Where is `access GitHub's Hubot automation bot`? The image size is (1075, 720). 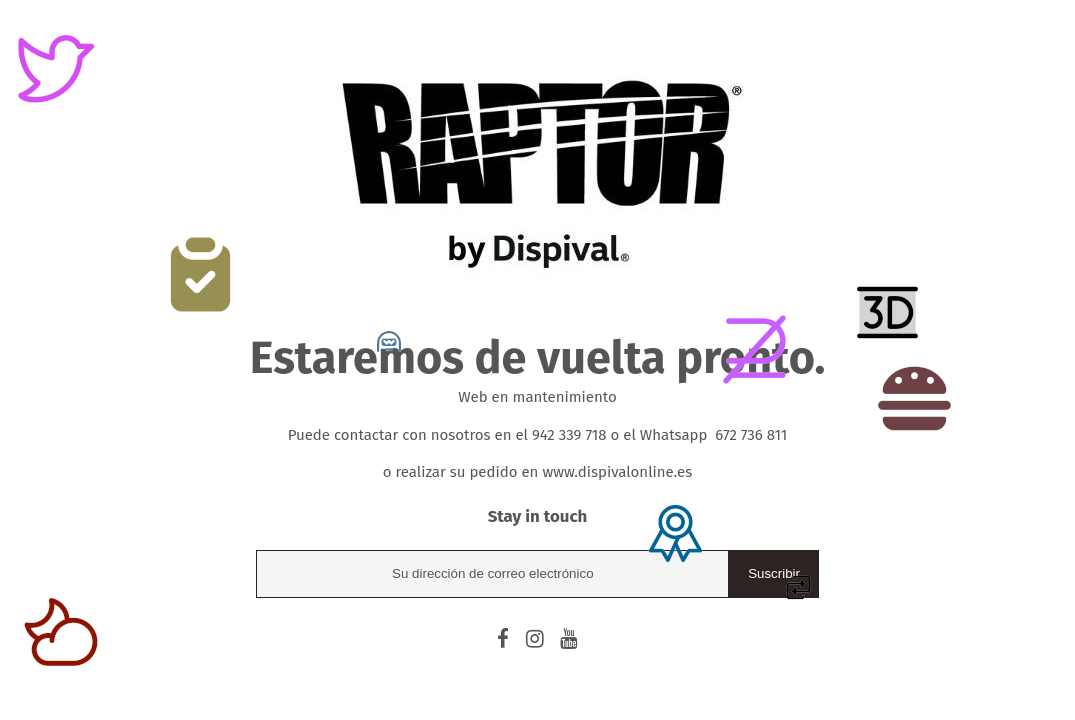
access GitHub's Hubot automation bot is located at coordinates (389, 343).